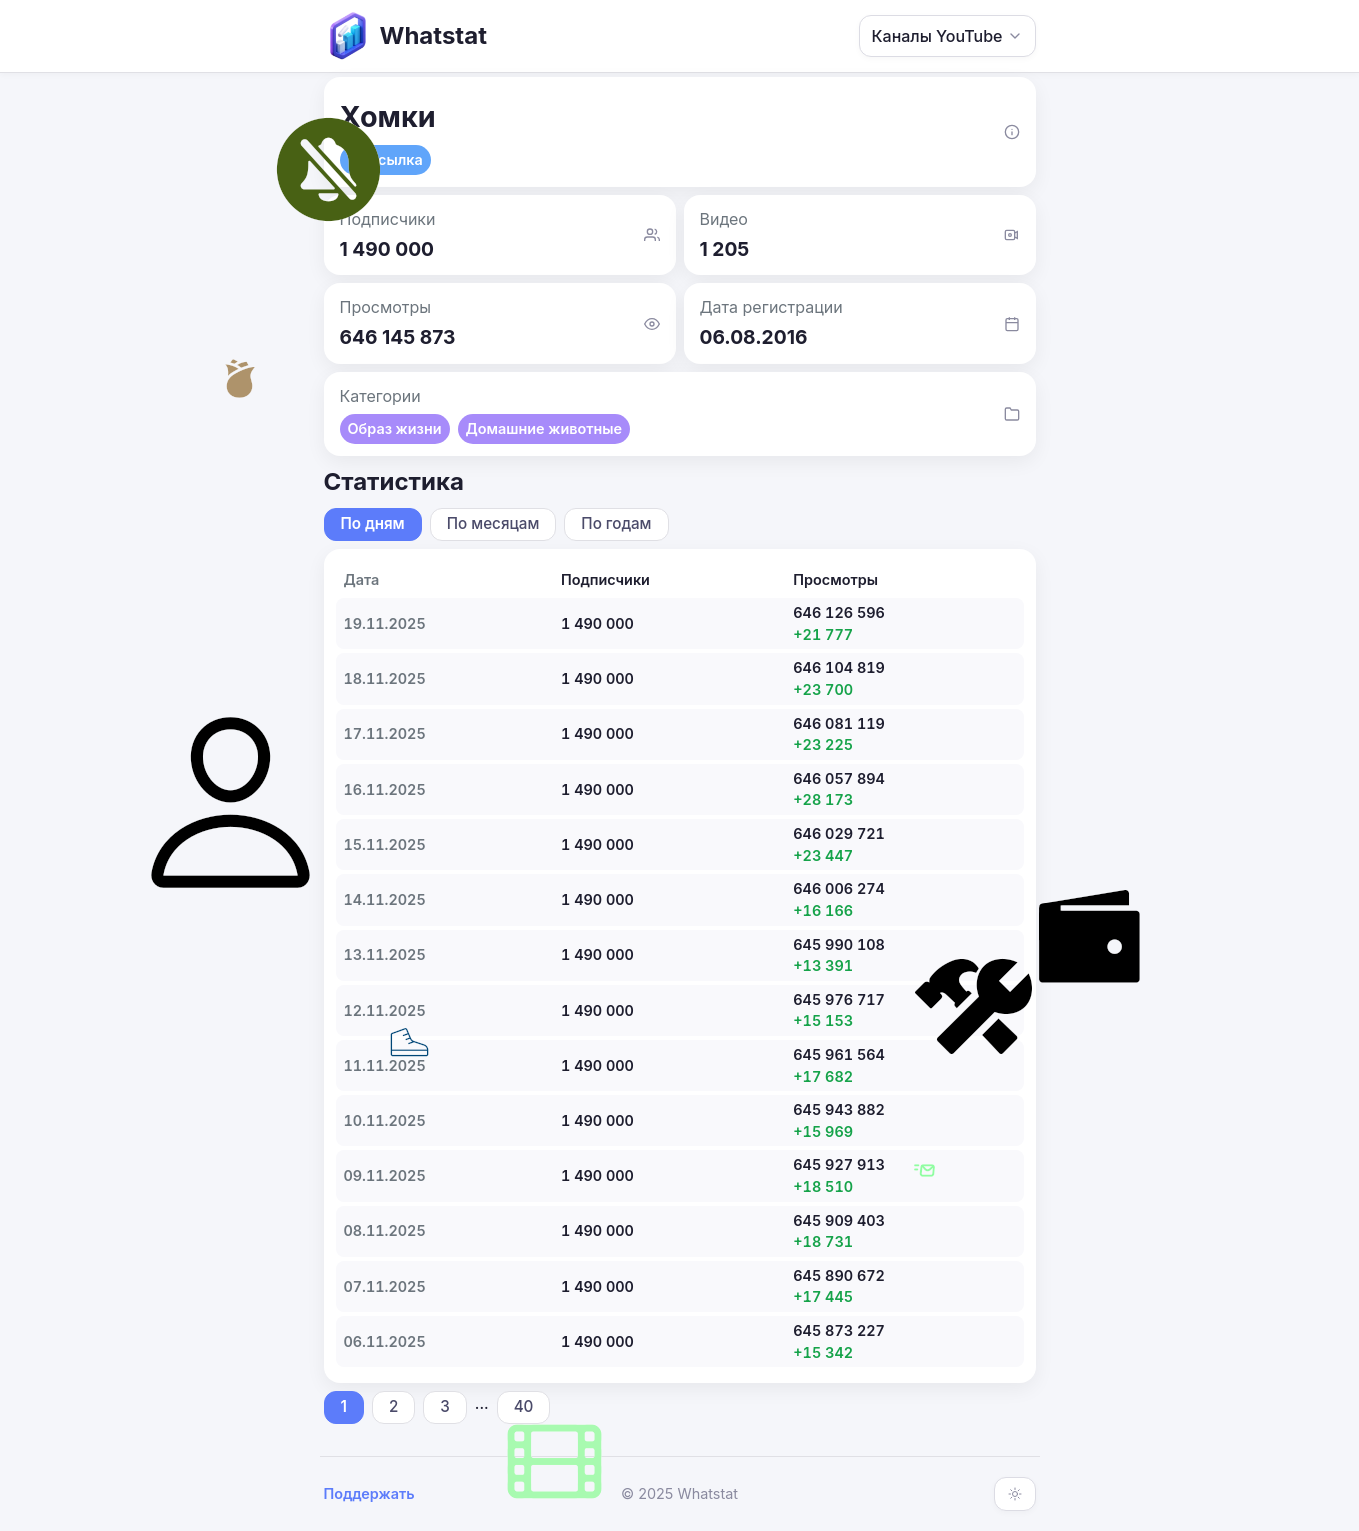  What do you see at coordinates (924, 1170) in the screenshot?
I see `send message quickly` at bounding box center [924, 1170].